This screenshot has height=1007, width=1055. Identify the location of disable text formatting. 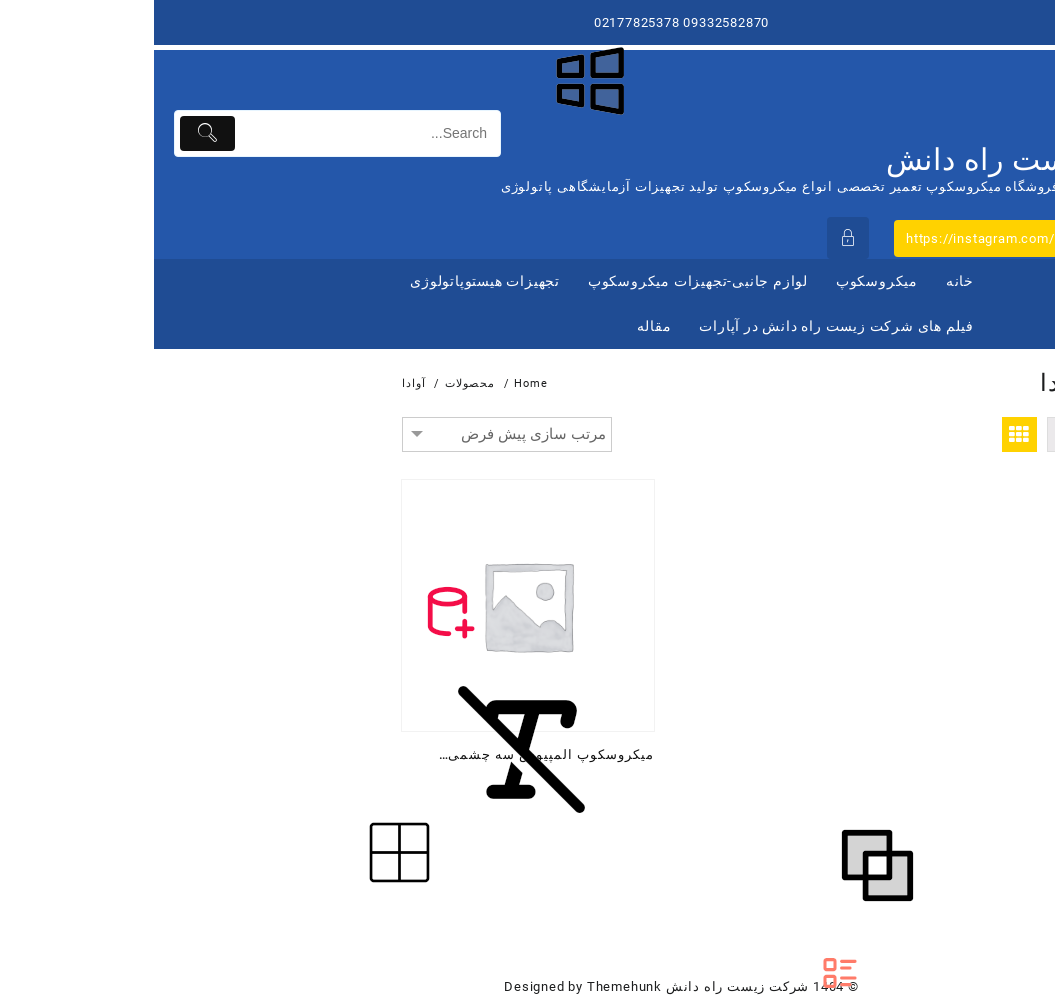
(521, 749).